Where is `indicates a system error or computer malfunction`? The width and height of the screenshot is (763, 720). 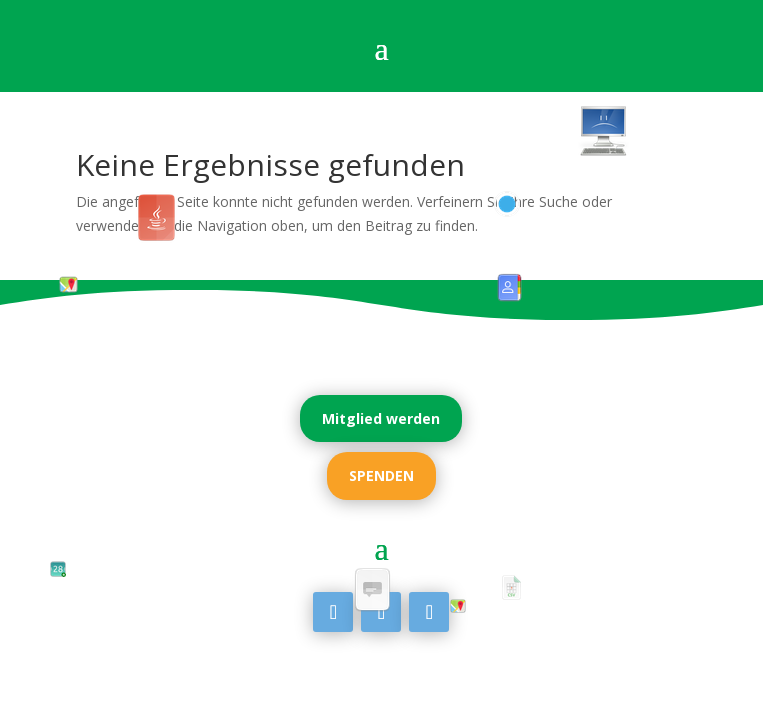
indicates a system error or computer malfunction is located at coordinates (603, 131).